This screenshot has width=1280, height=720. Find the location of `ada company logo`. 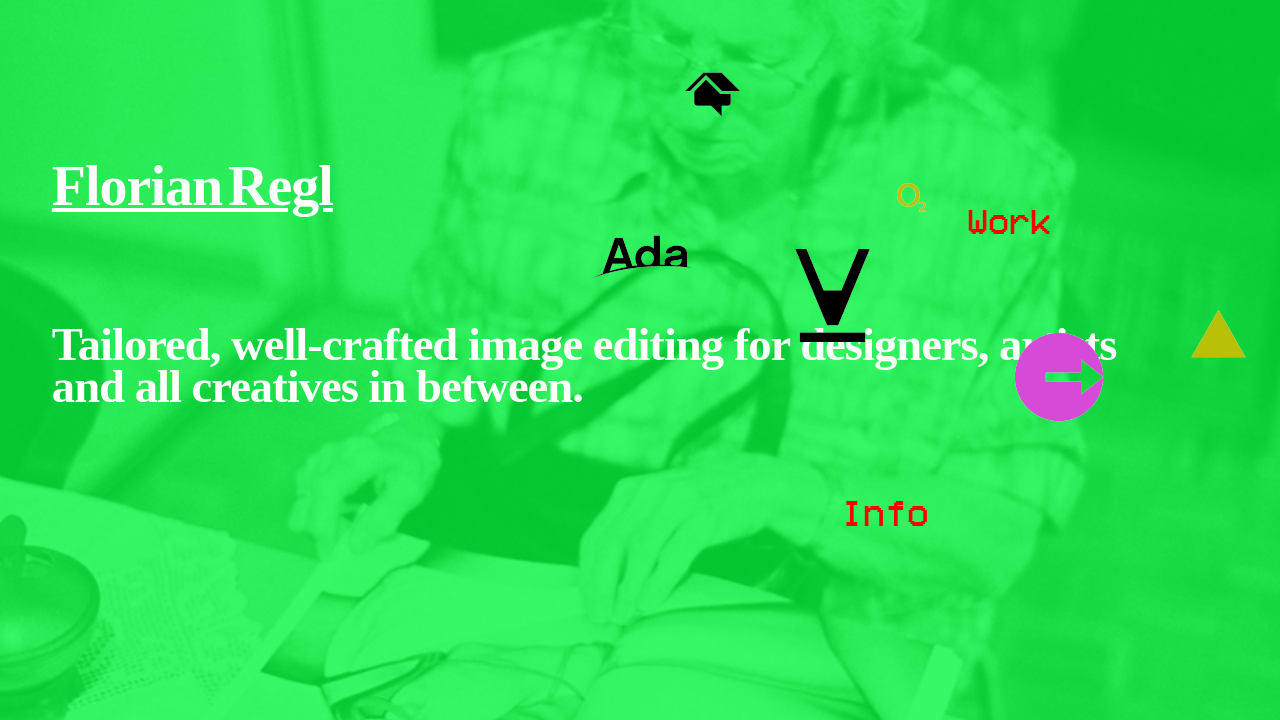

ada company logo is located at coordinates (642, 257).